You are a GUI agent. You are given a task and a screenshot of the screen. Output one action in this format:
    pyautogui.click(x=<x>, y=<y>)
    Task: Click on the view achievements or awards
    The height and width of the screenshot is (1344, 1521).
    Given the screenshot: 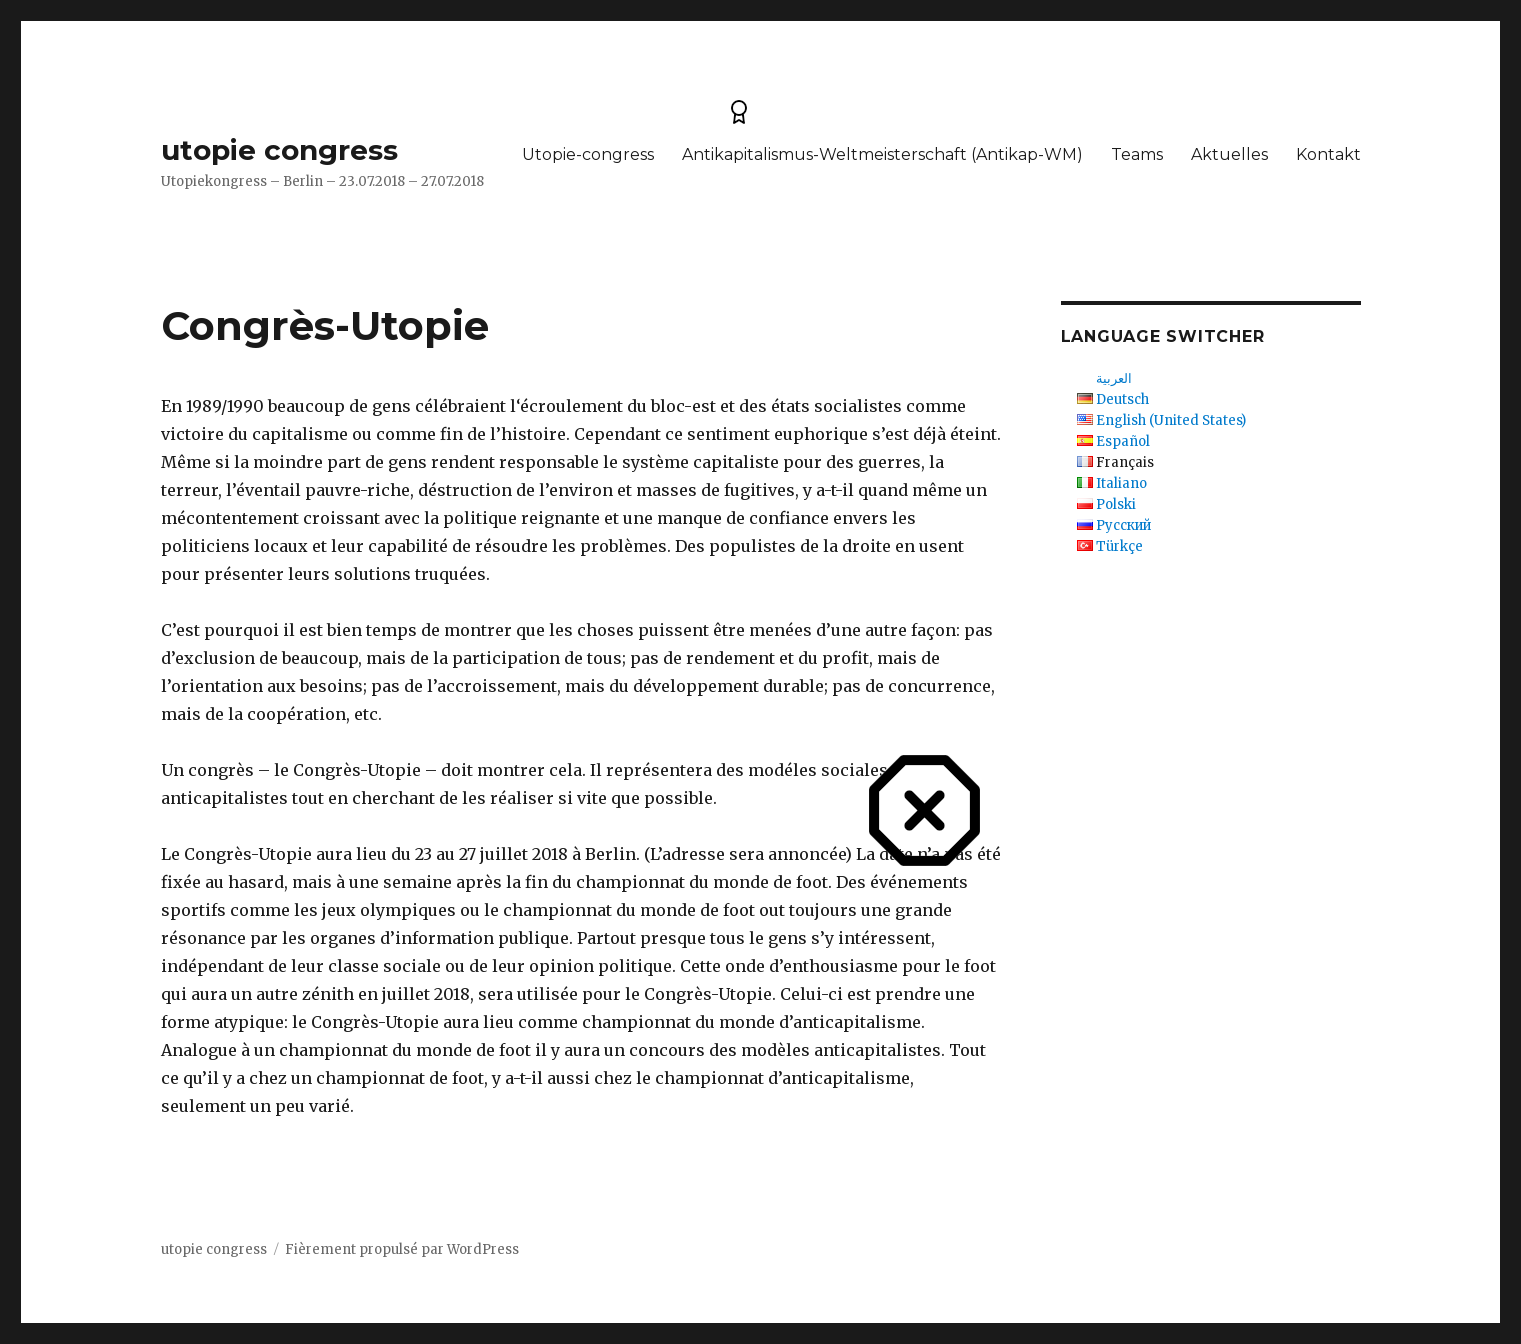 What is the action you would take?
    pyautogui.click(x=739, y=112)
    